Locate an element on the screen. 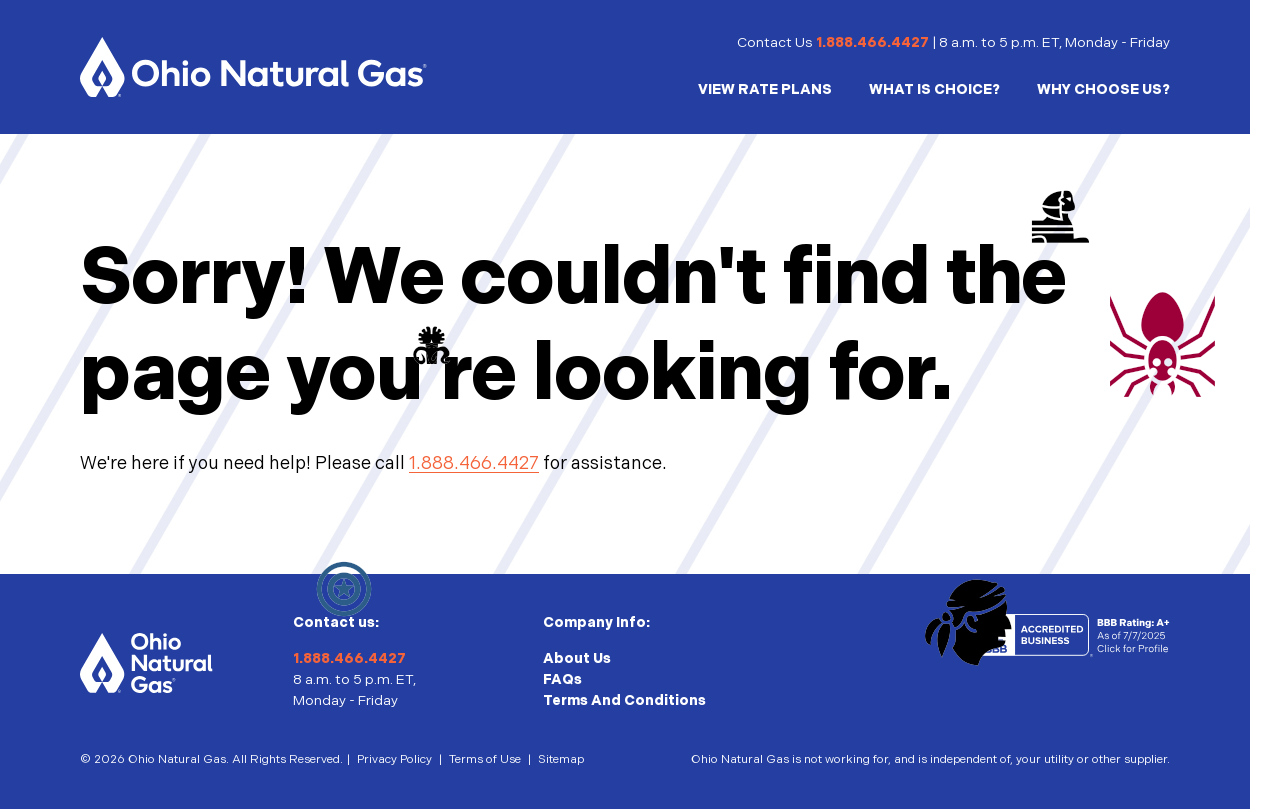 This screenshot has width=1265, height=809. represents american or patriotic-themed content is located at coordinates (344, 589).